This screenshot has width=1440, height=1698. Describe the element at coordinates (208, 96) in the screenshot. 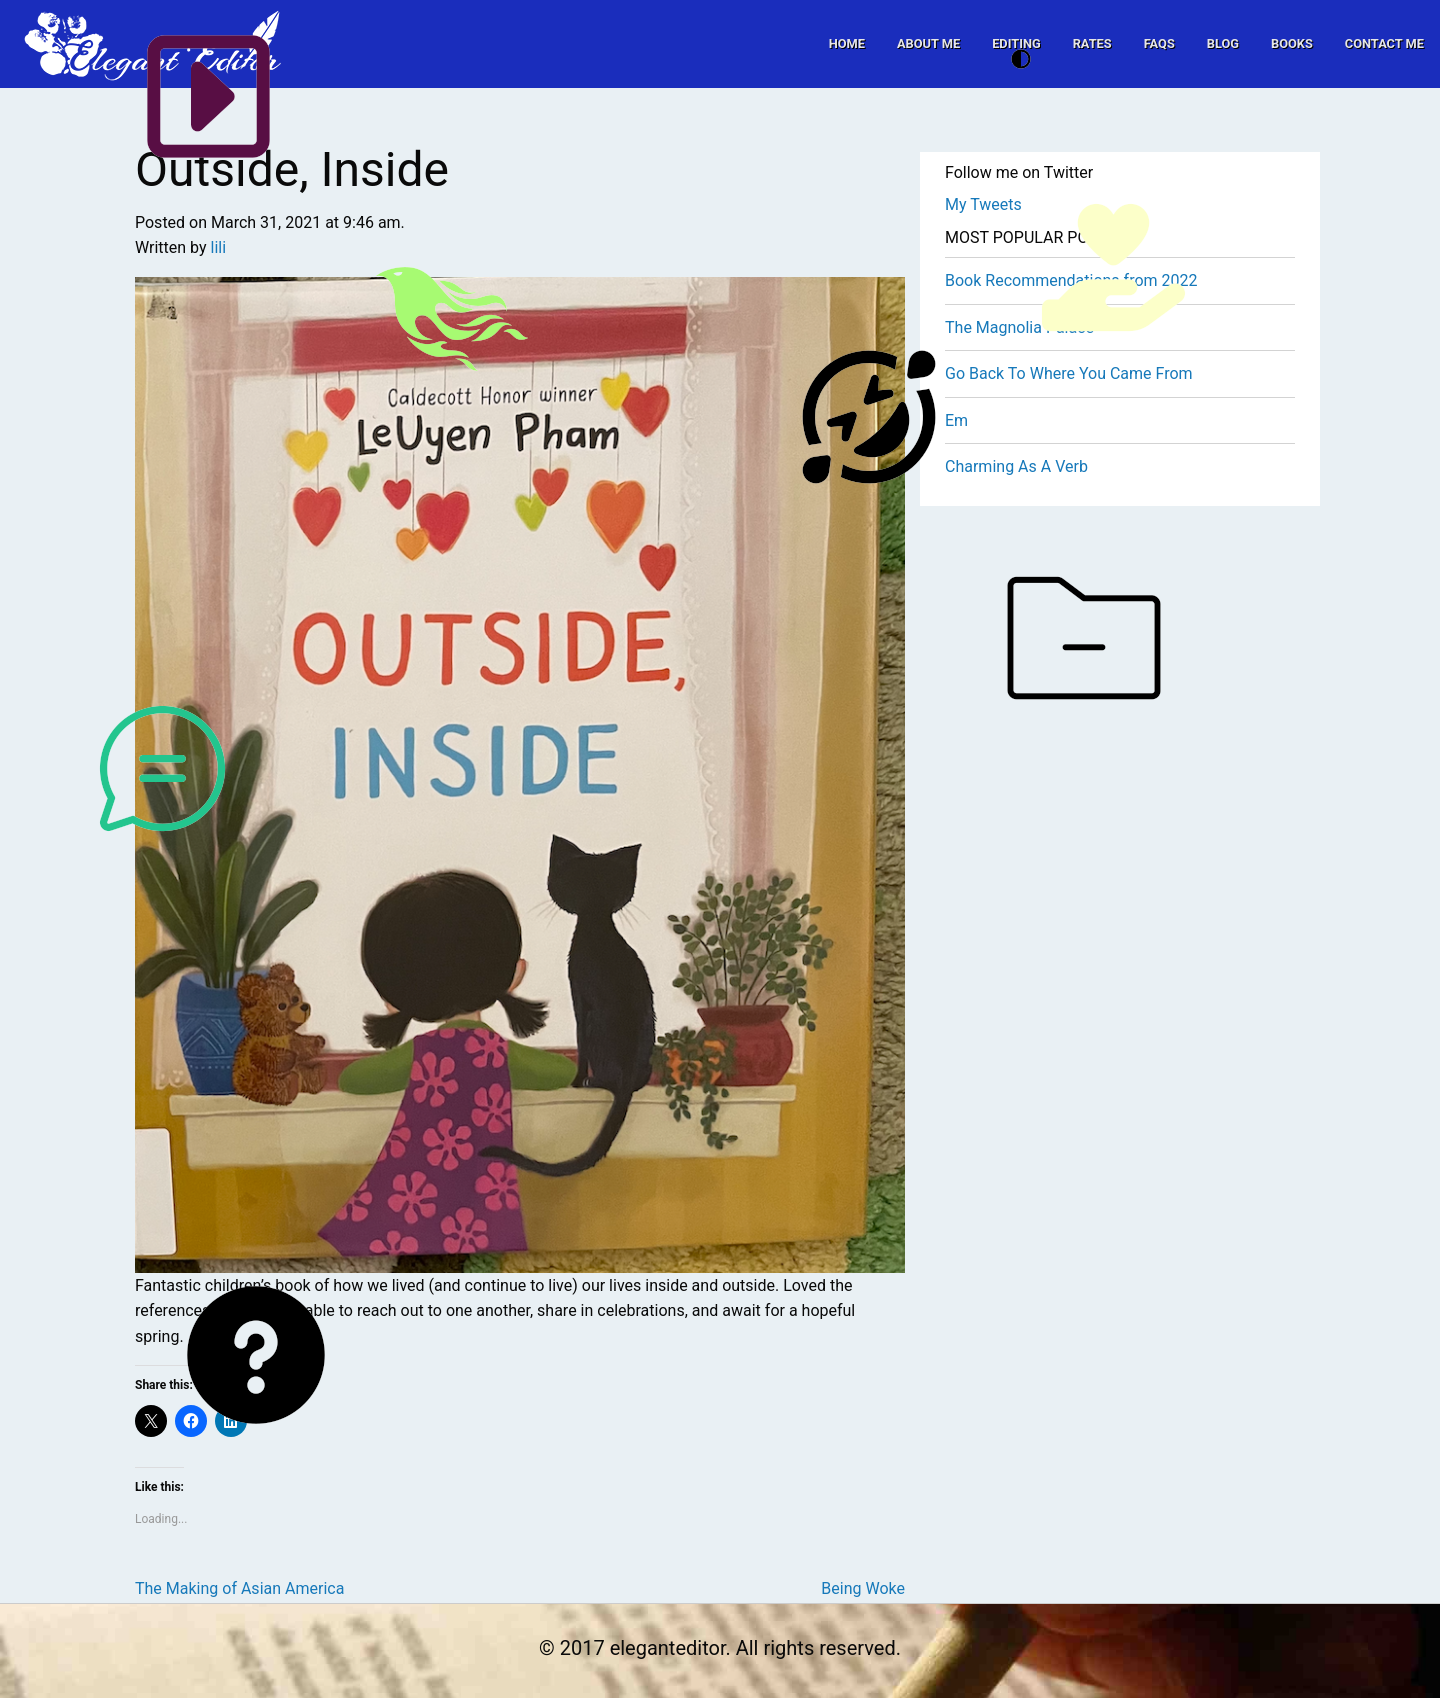

I see `play media or start video` at that location.